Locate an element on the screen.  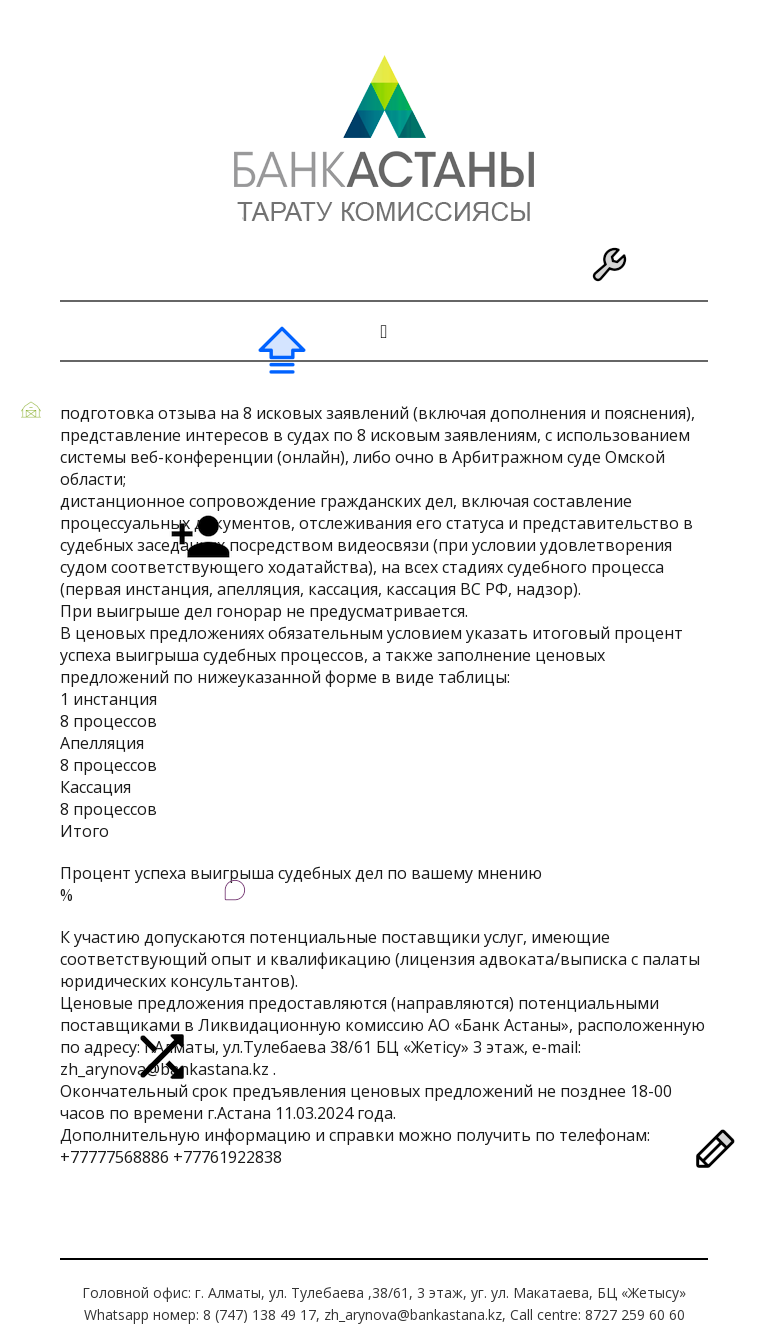
shuffle playlist or queue is located at coordinates (161, 1056).